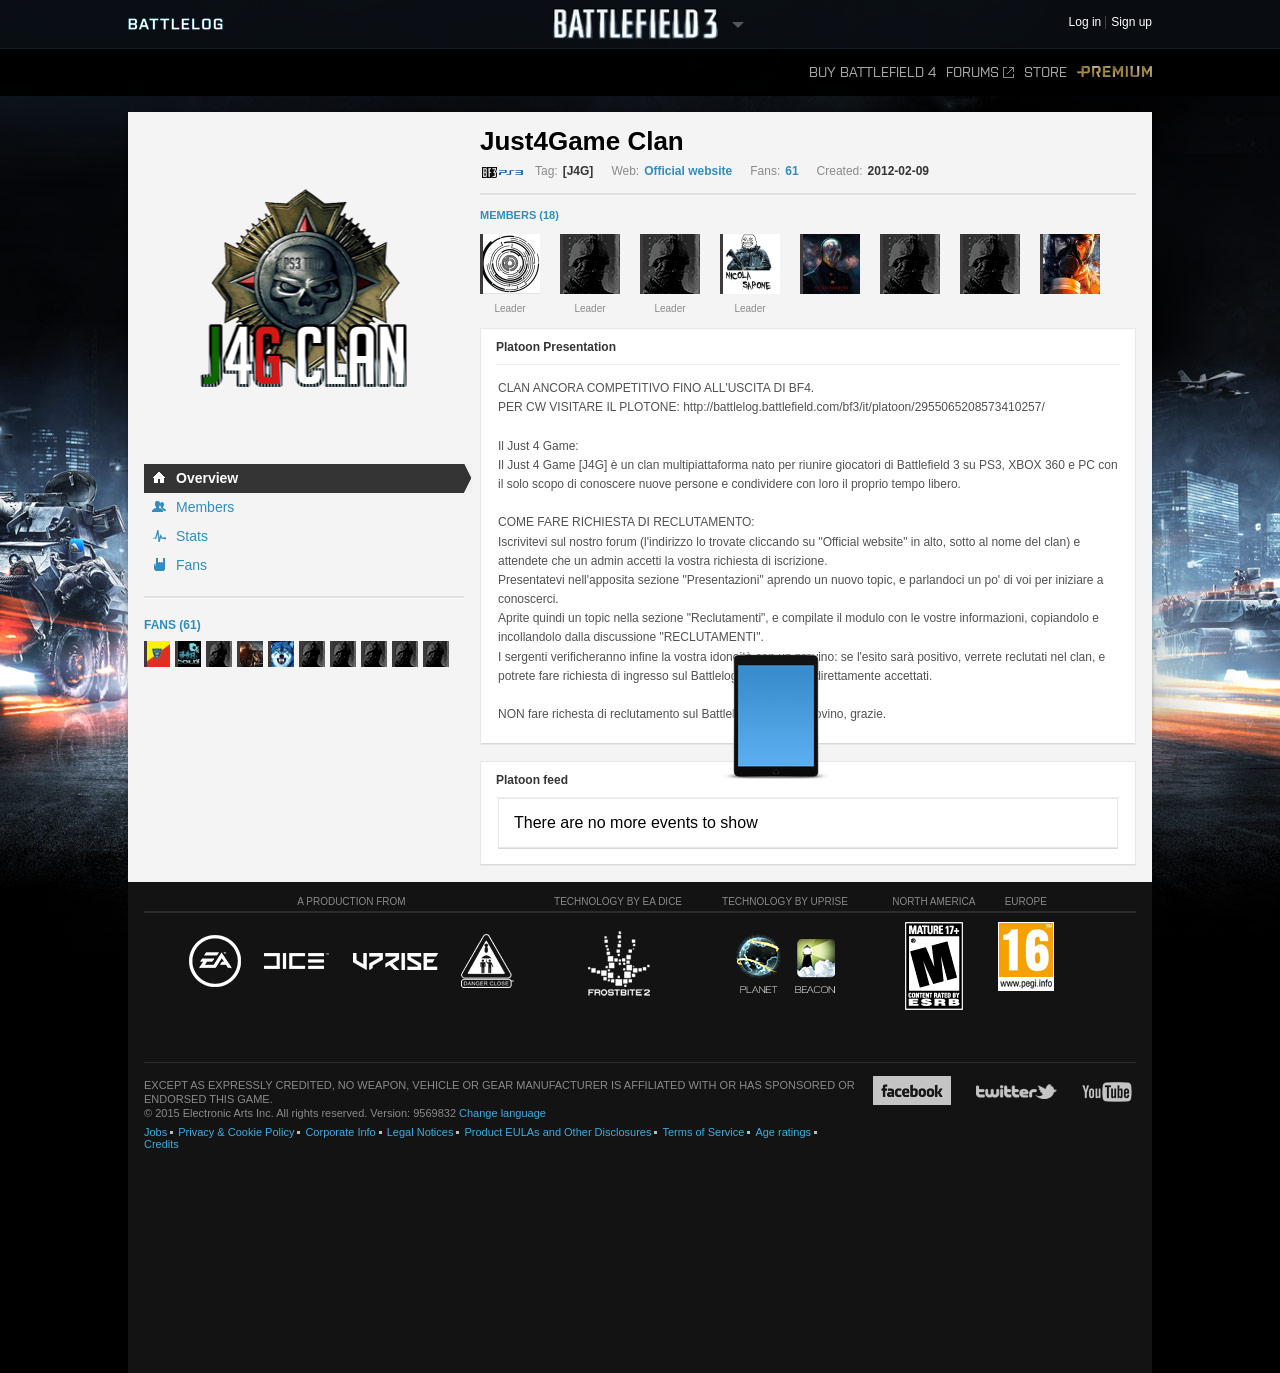 This screenshot has width=1280, height=1373. I want to click on open CleanShot X screen capture app, so click(76, 545).